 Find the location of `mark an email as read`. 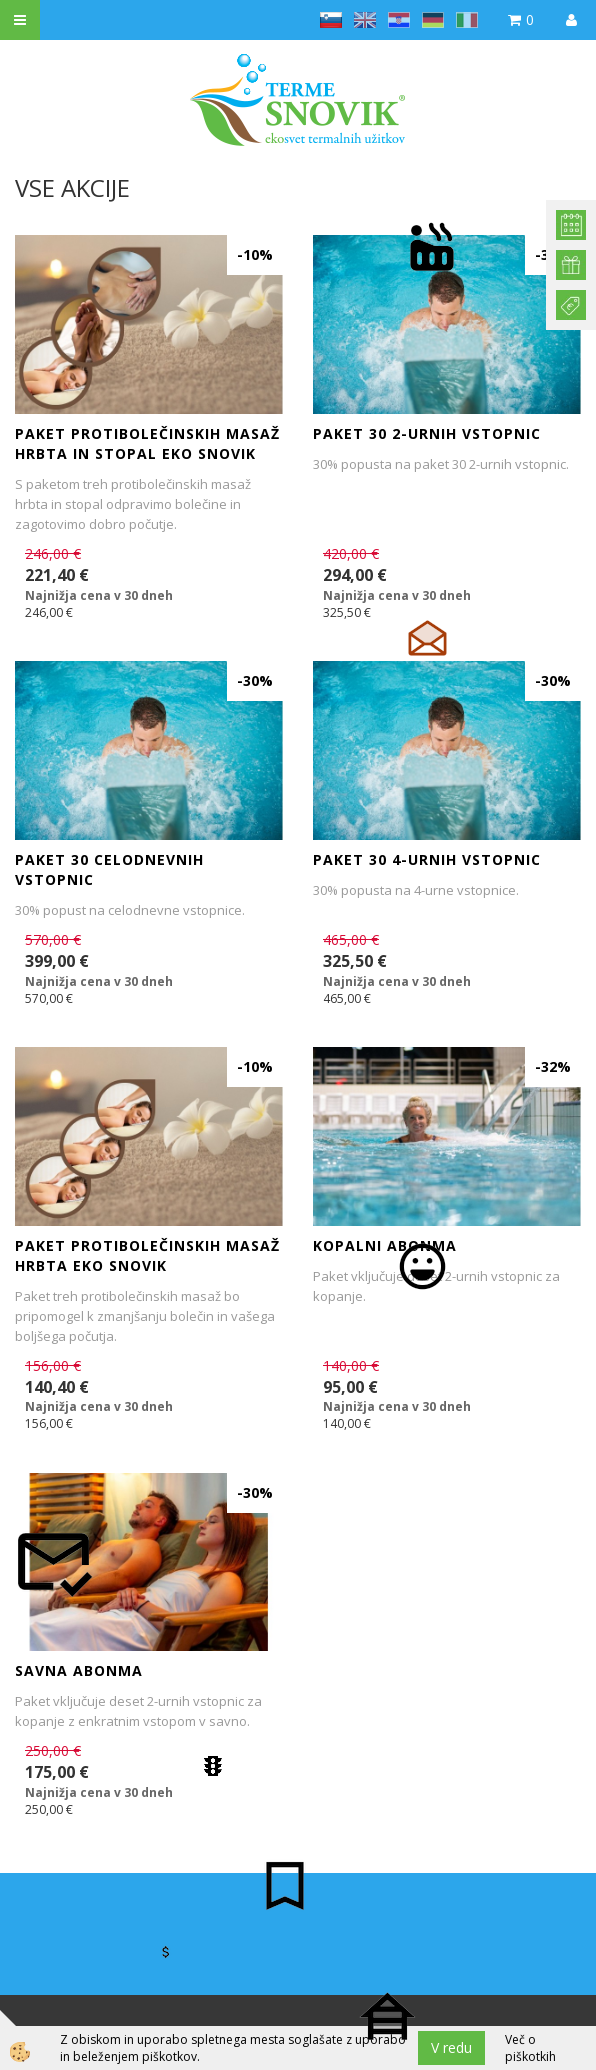

mark an email as read is located at coordinates (53, 1561).